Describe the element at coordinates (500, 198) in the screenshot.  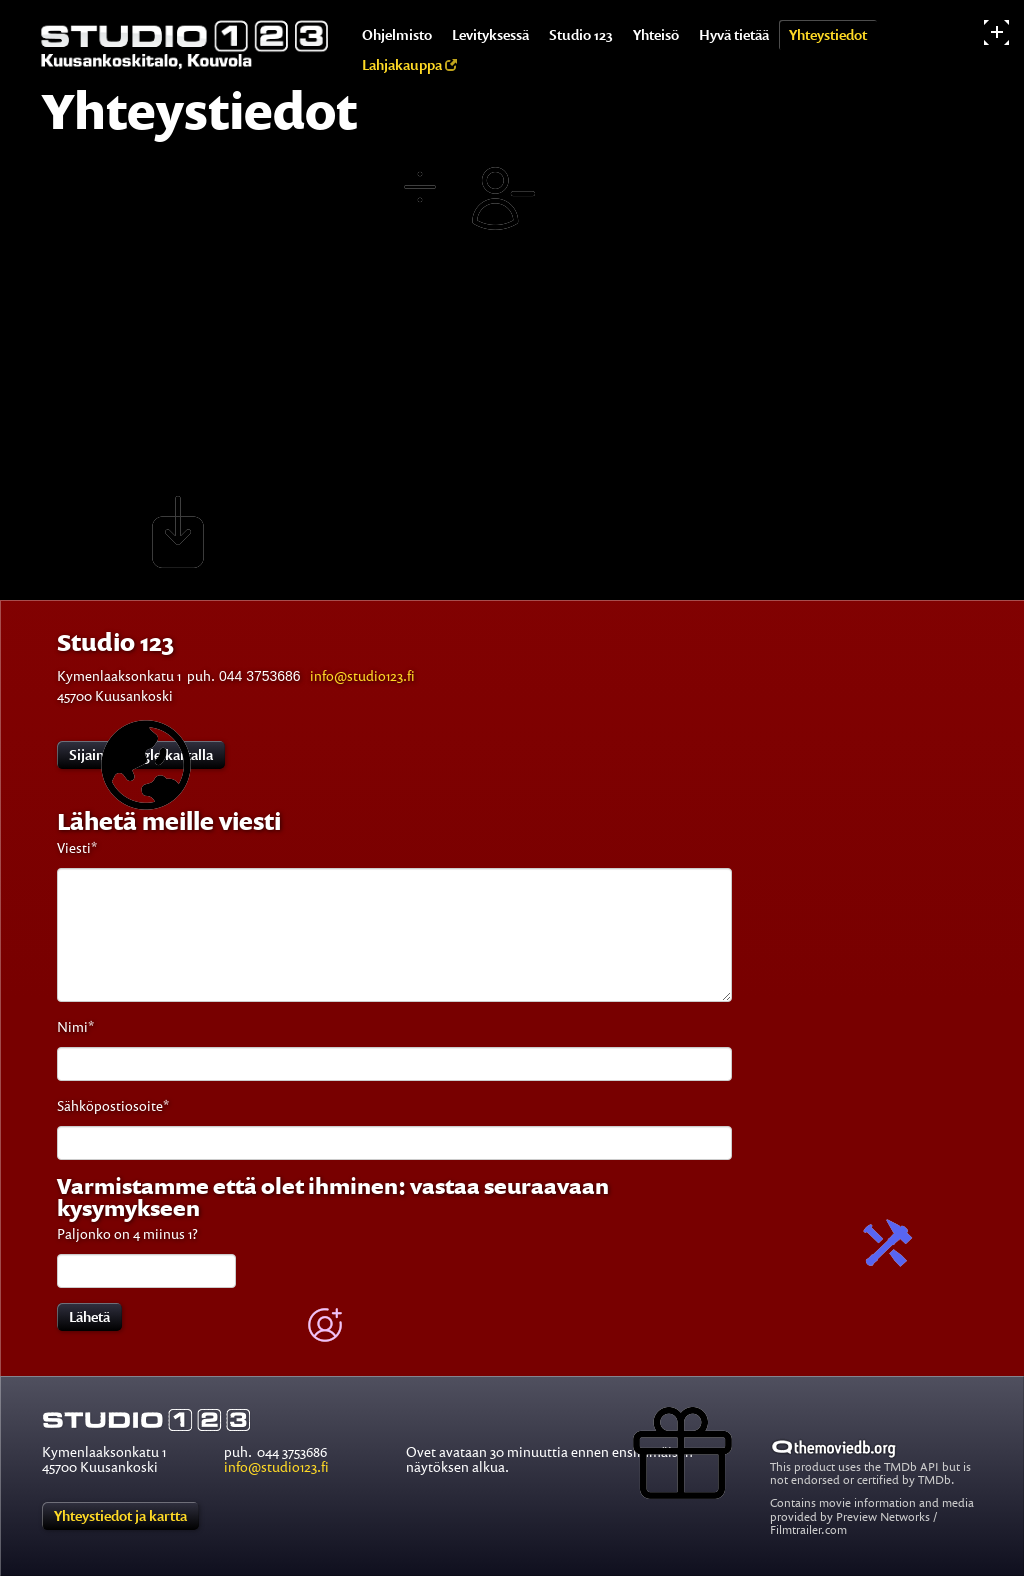
I see `remove a user or contact` at that location.